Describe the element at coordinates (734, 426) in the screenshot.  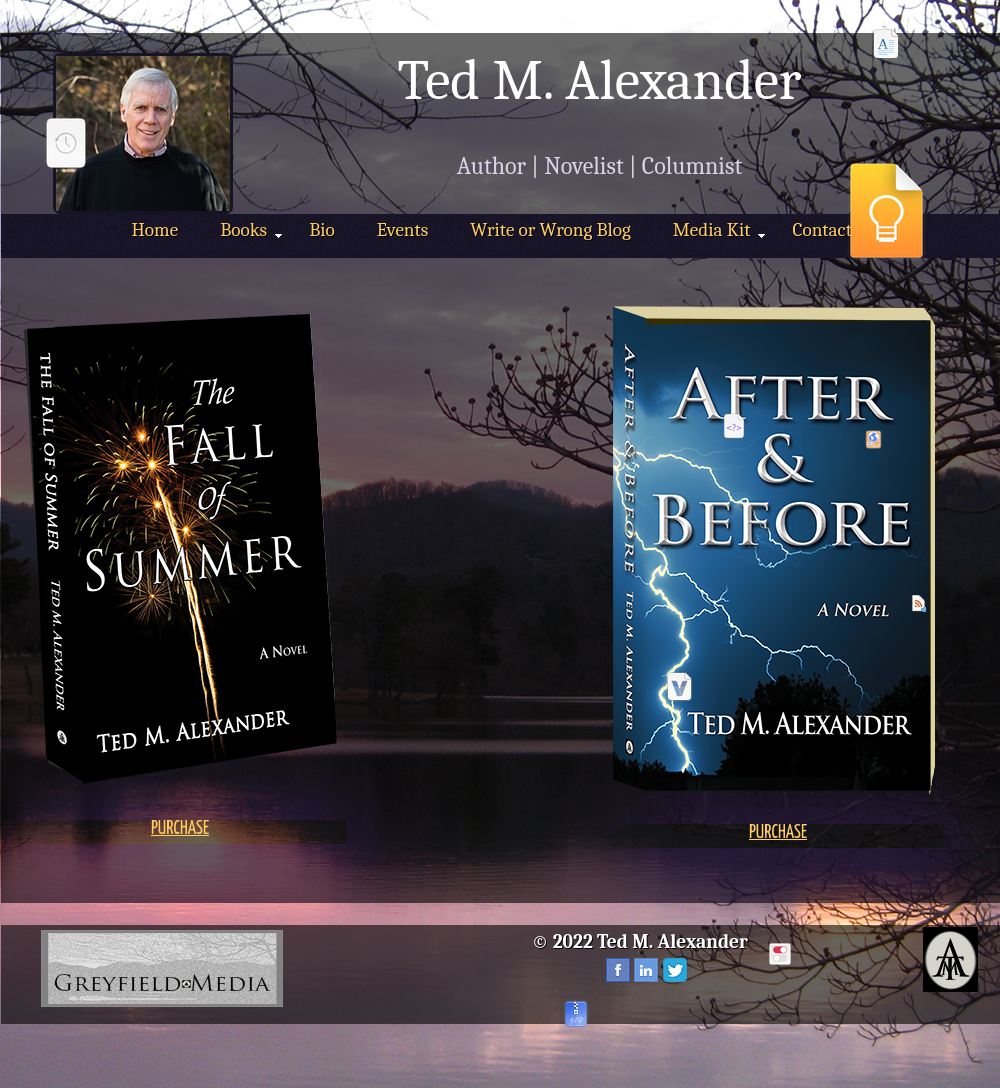
I see `indicates a PHP source code file` at that location.